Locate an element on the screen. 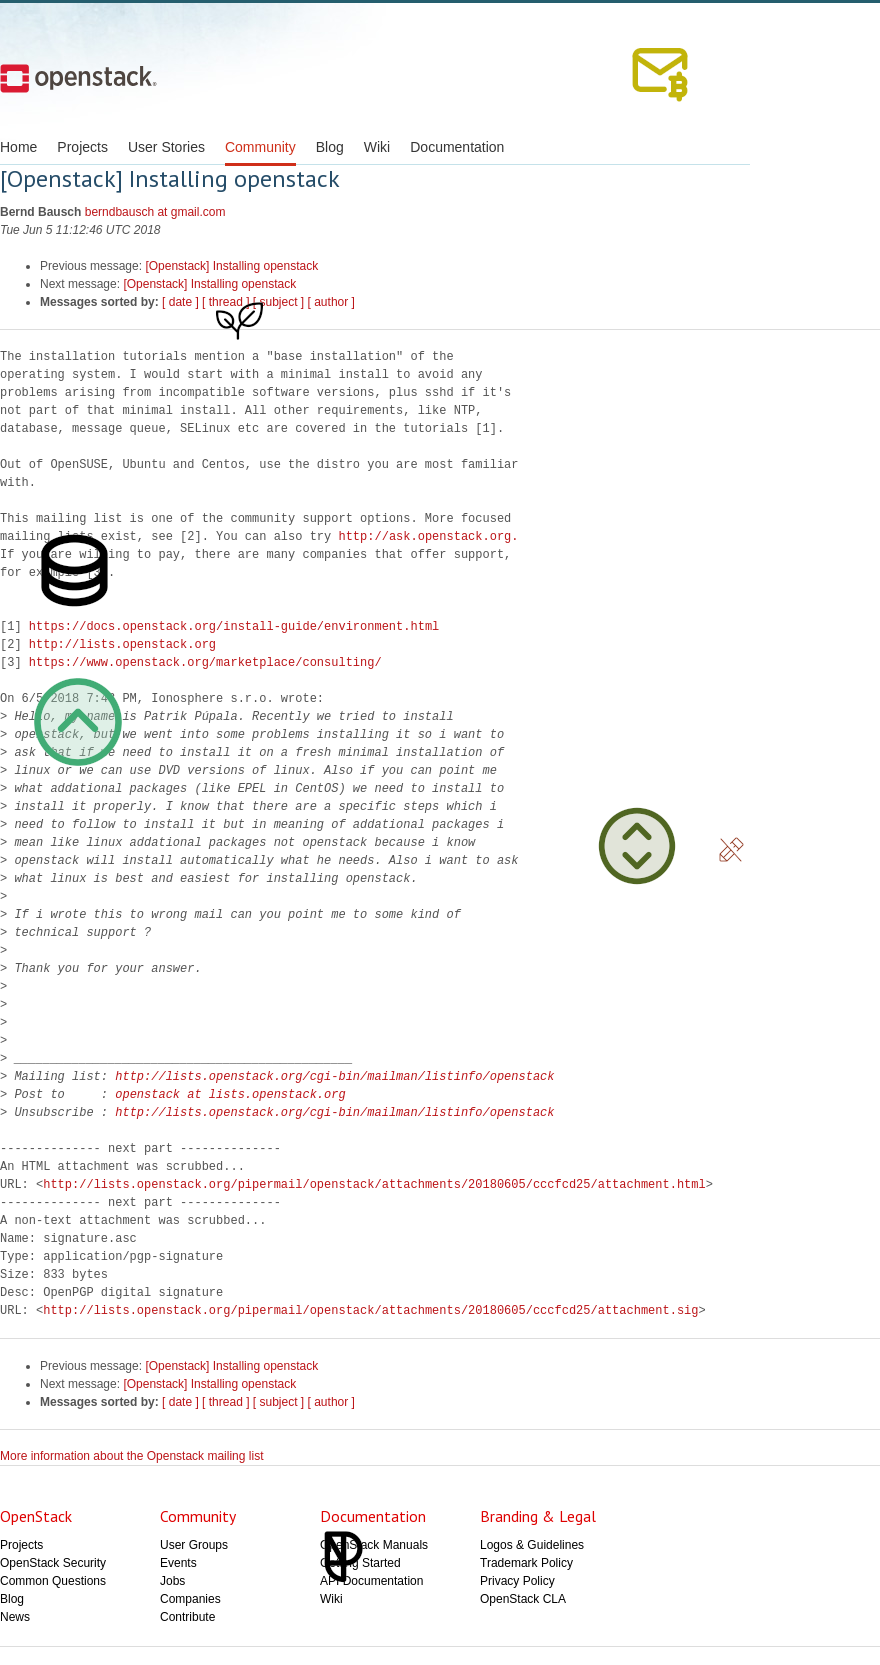  phosphor icons brand logo is located at coordinates (340, 1554).